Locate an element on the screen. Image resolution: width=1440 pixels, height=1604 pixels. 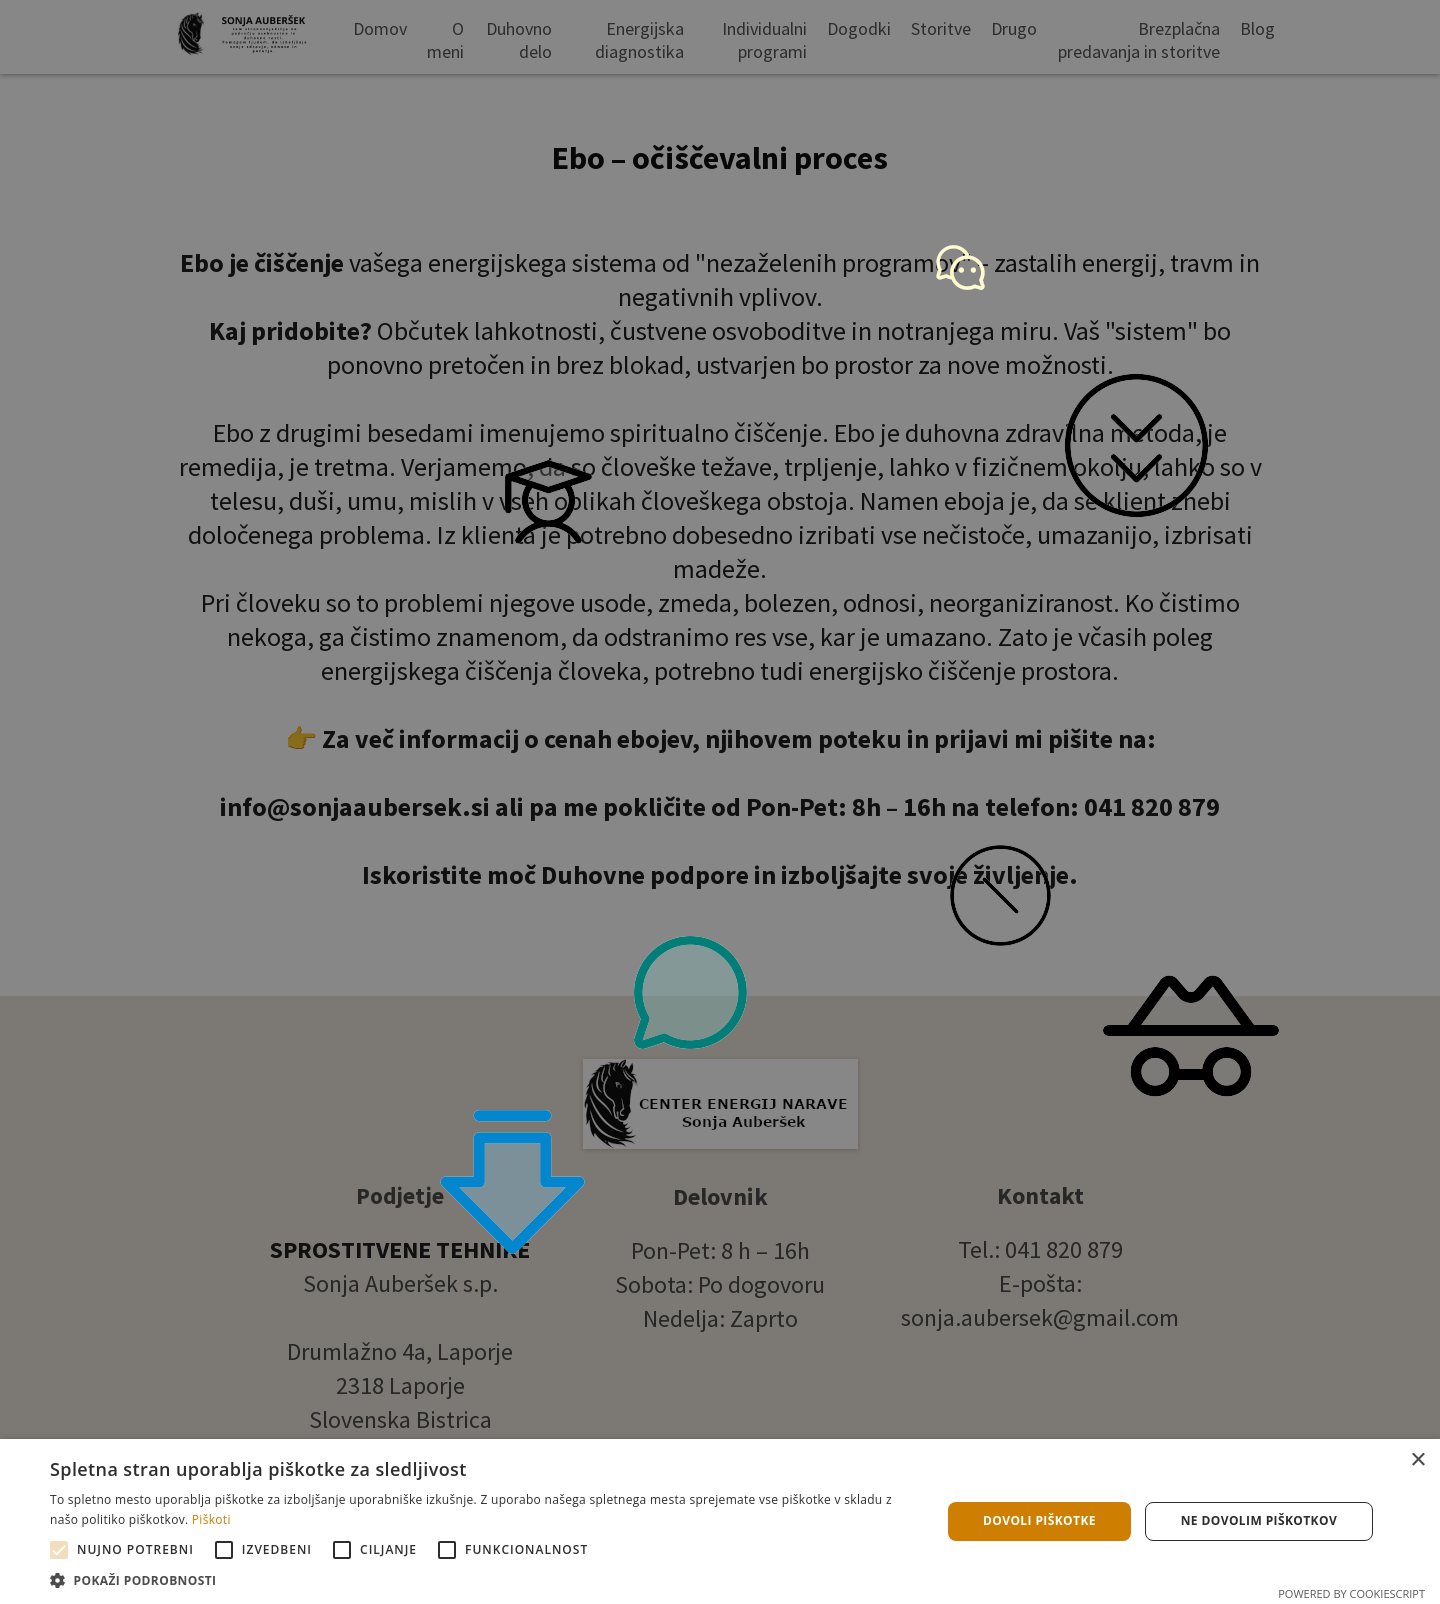
open WeChat messaging app is located at coordinates (960, 267).